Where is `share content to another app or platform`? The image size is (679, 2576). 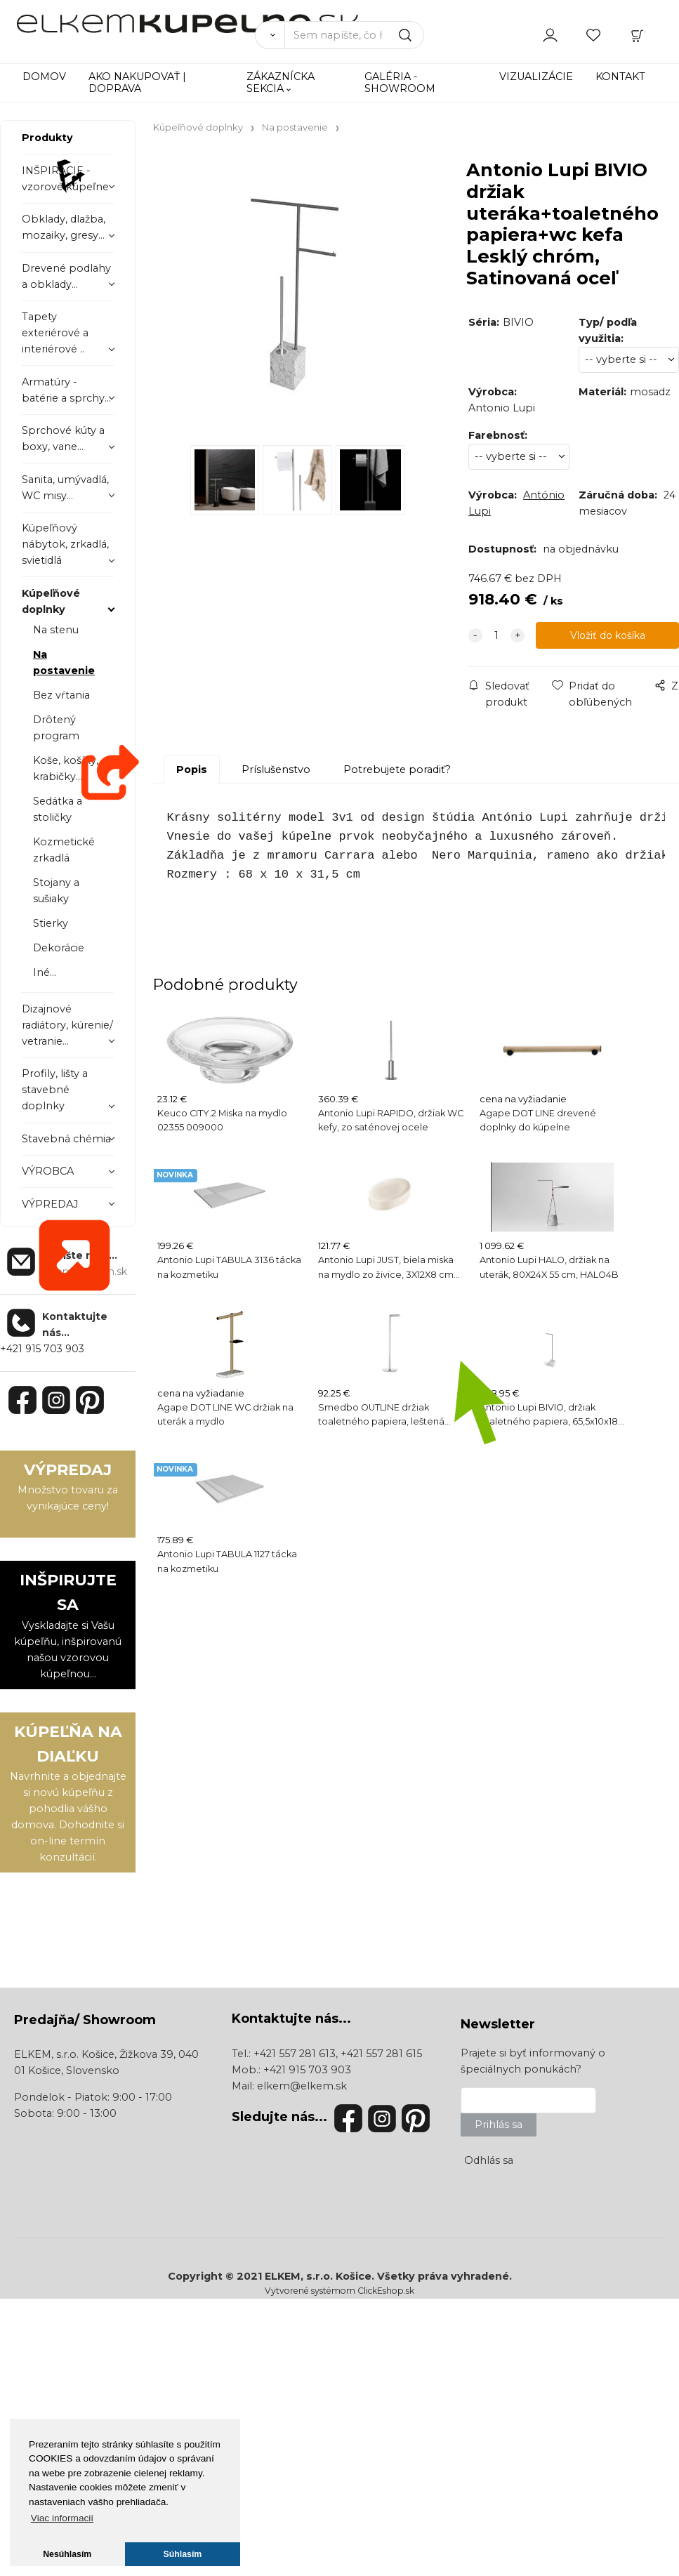 share content to another app or platform is located at coordinates (109, 772).